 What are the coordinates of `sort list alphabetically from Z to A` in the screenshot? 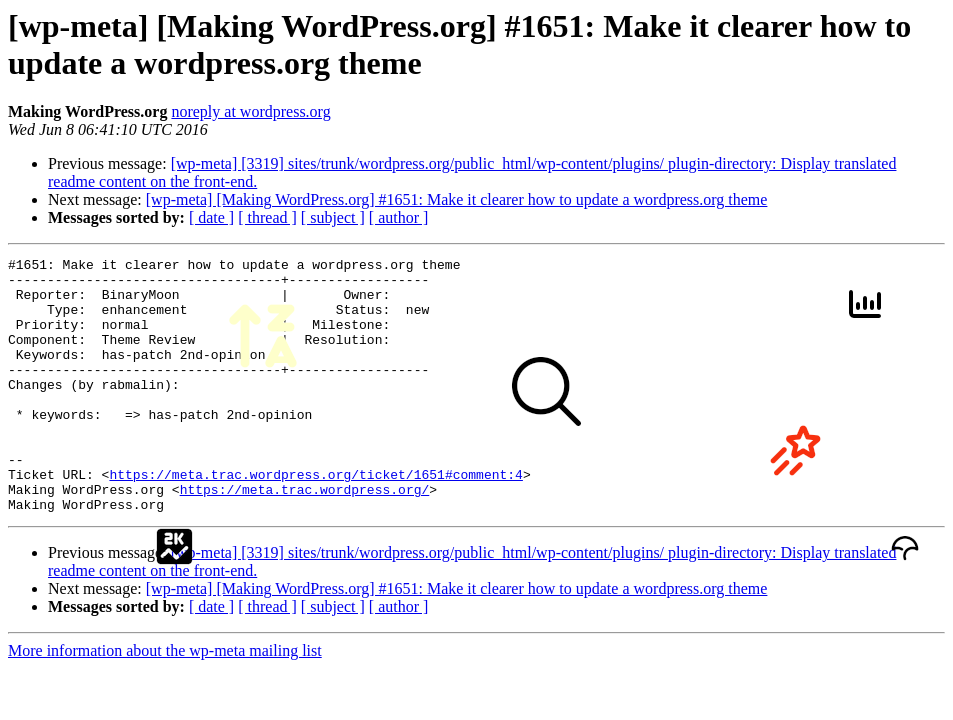 It's located at (263, 336).